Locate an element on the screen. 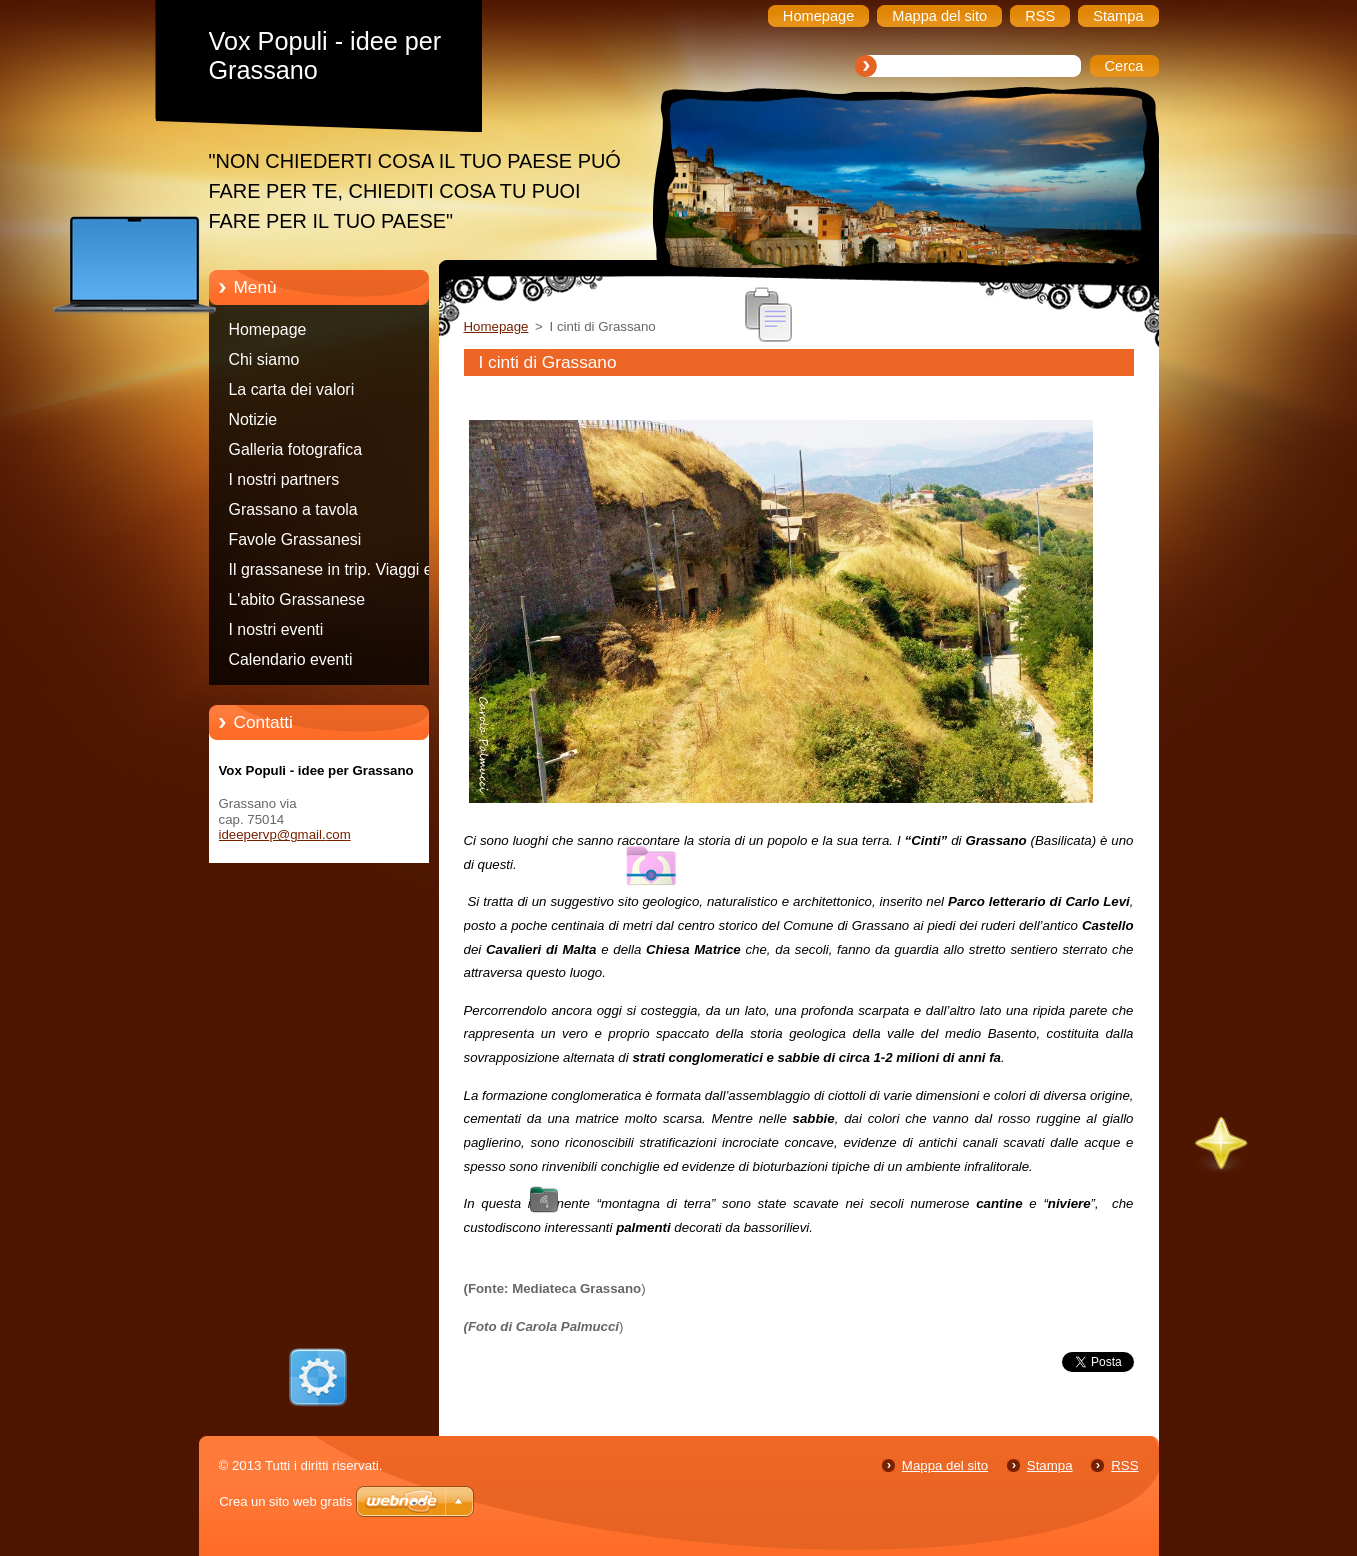  paste copied content from clipboard is located at coordinates (768, 314).